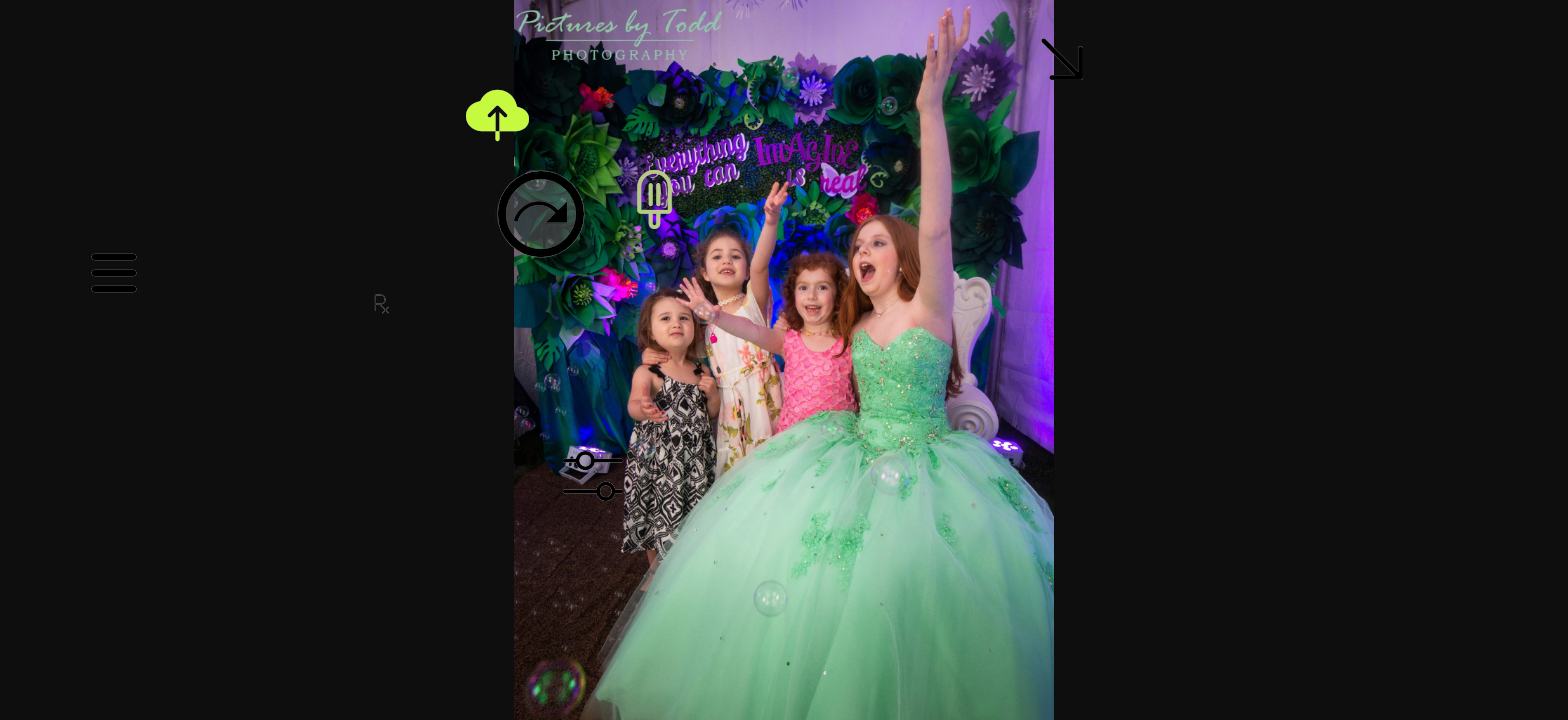 This screenshot has width=1568, height=720. I want to click on browse frozen treats or dessert options, so click(654, 198).